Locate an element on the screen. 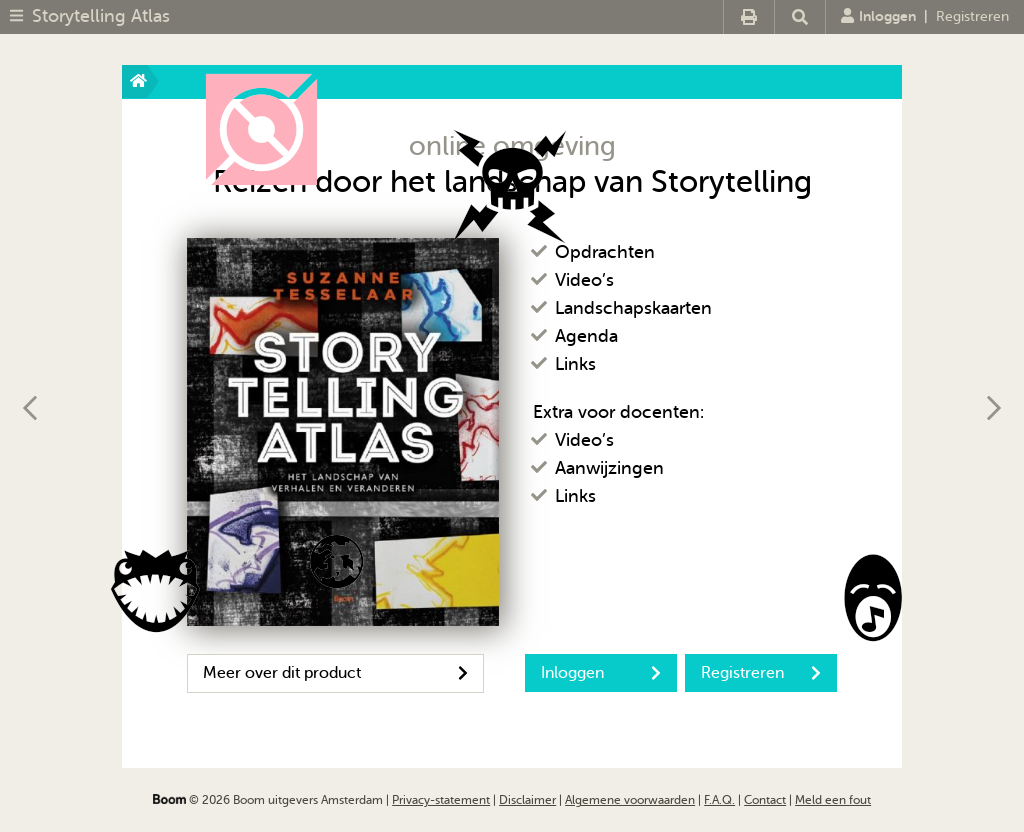 Image resolution: width=1024 pixels, height=832 pixels. access karaoke or singing features is located at coordinates (874, 598).